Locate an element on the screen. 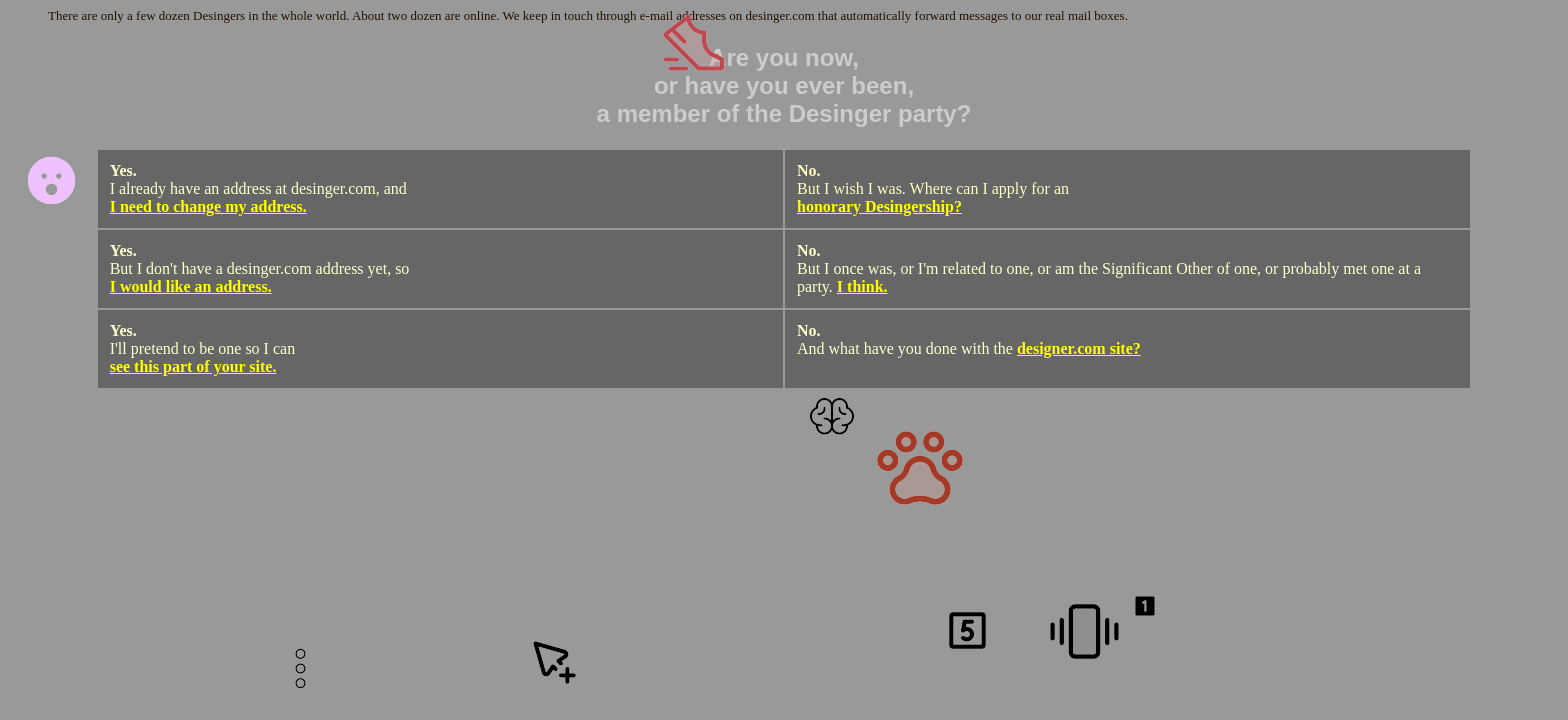 The image size is (1568, 720). access pet-related features or settings is located at coordinates (920, 468).